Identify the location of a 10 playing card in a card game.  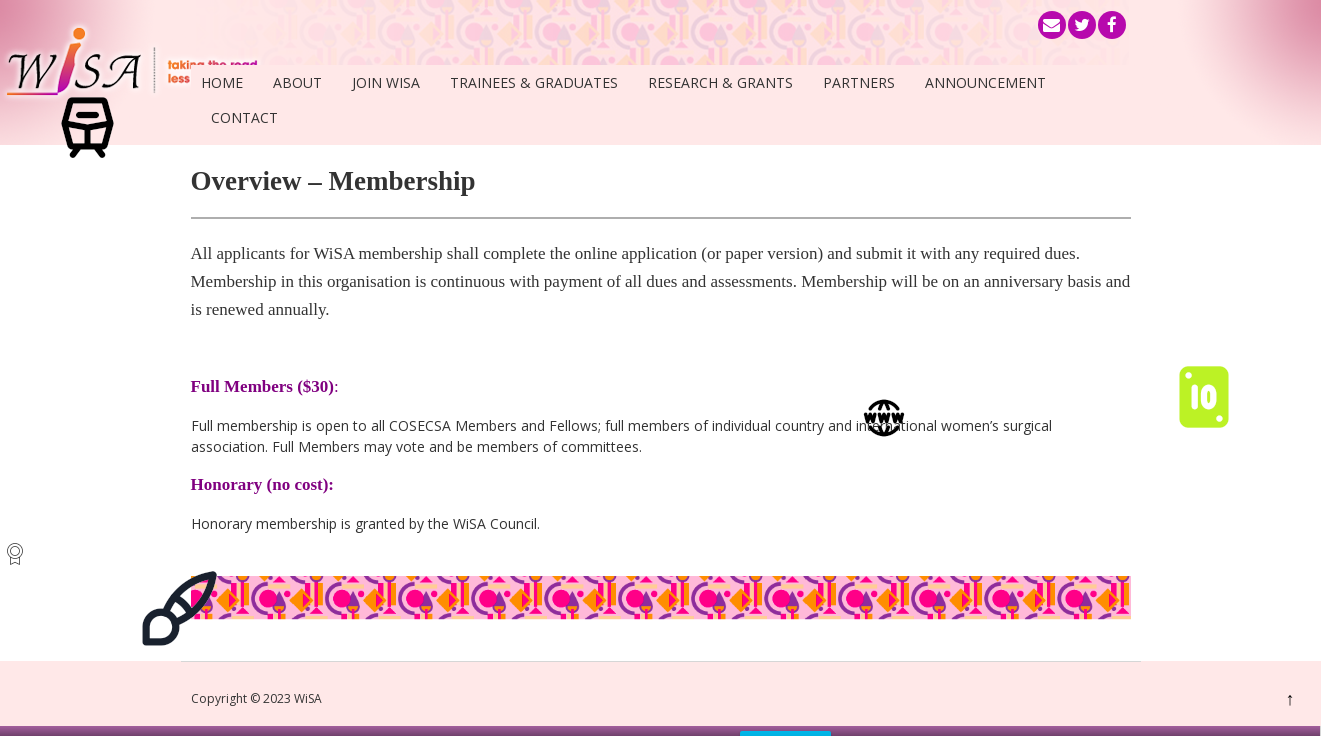
(1204, 397).